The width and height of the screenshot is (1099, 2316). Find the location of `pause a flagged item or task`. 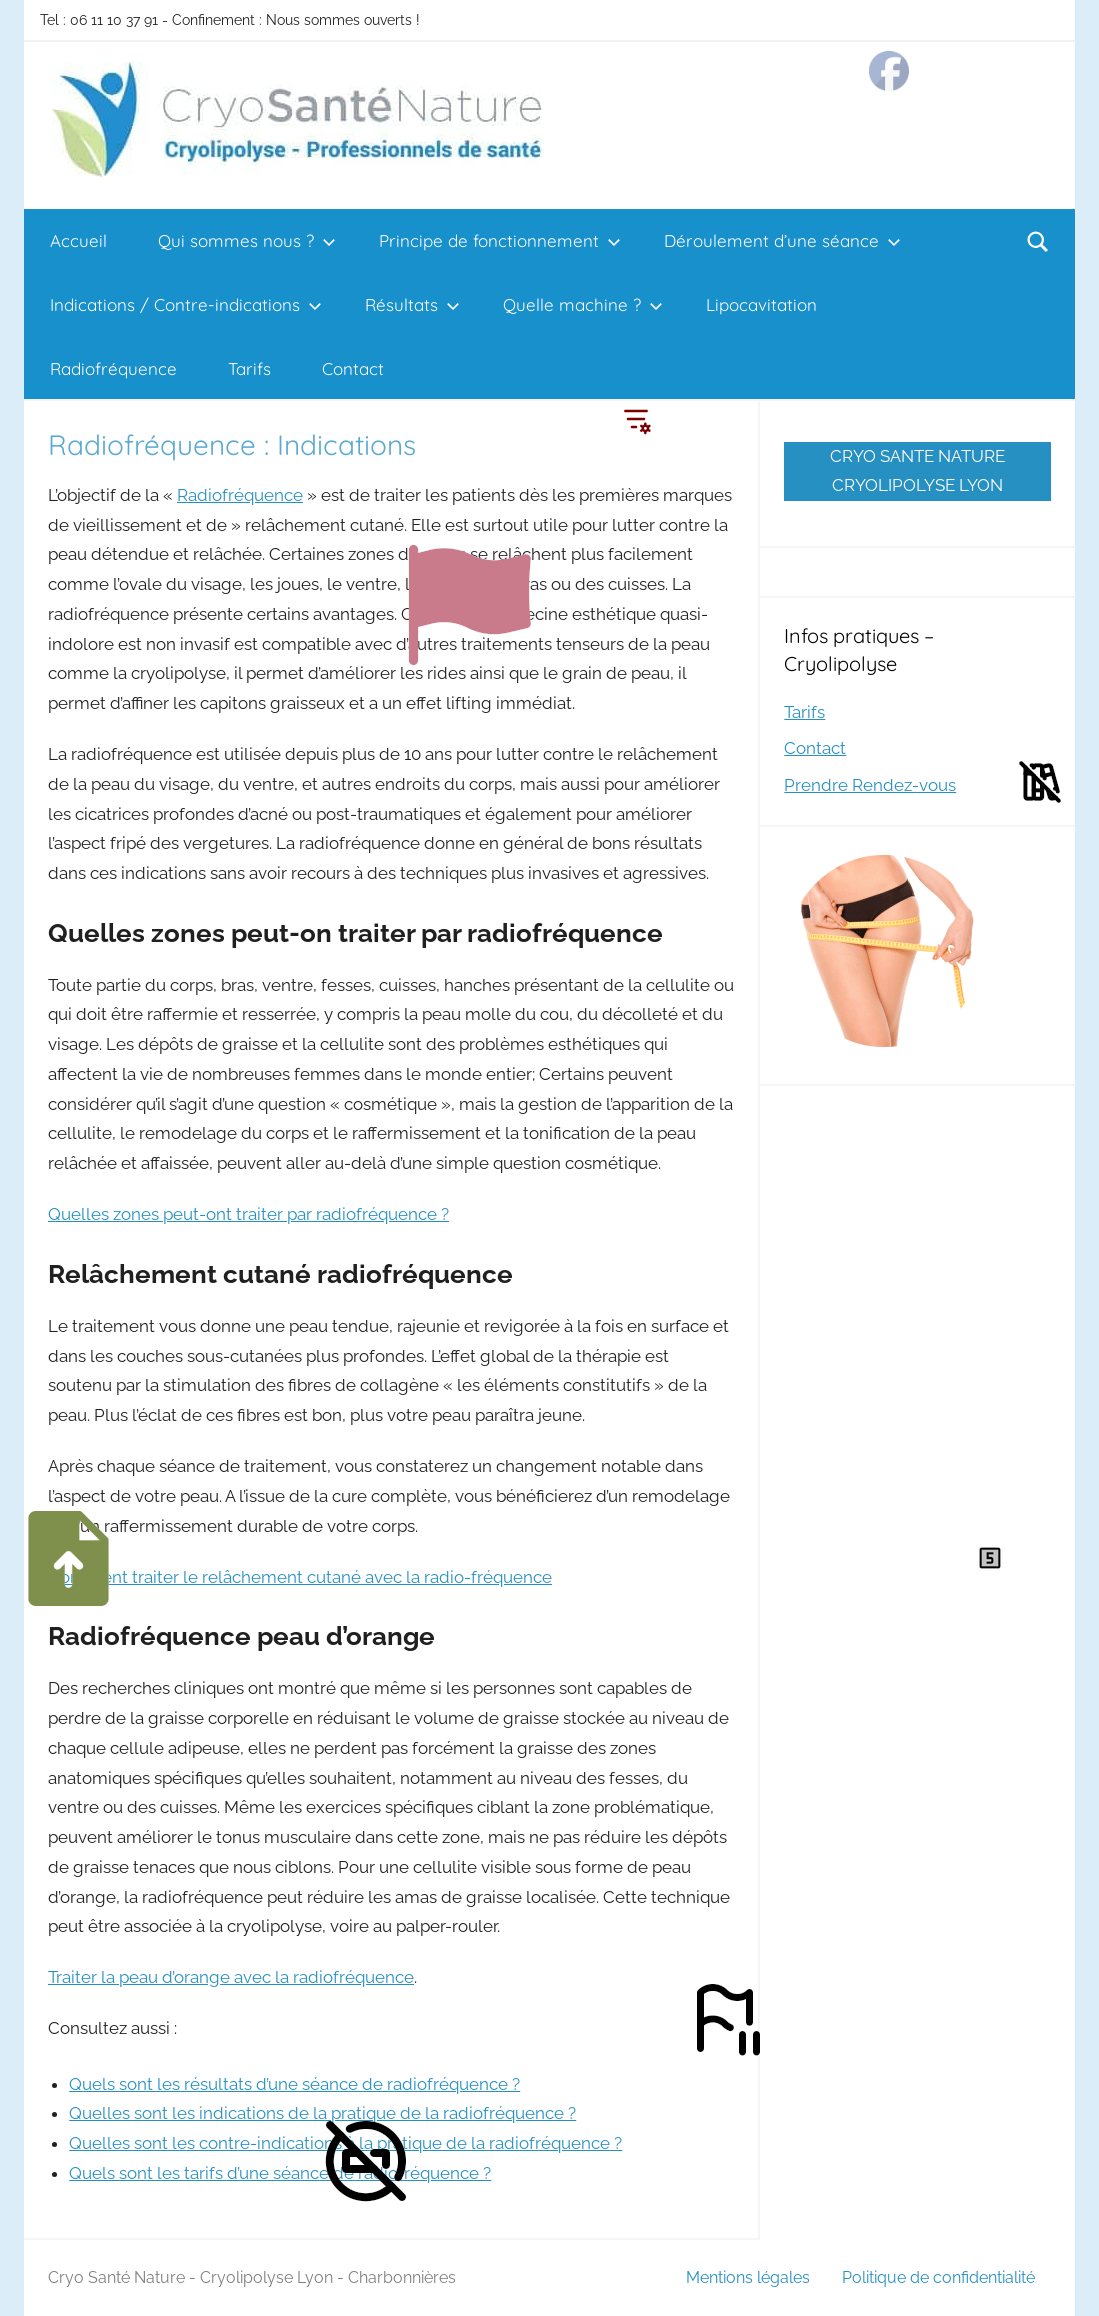

pause a flagged item or task is located at coordinates (725, 2017).